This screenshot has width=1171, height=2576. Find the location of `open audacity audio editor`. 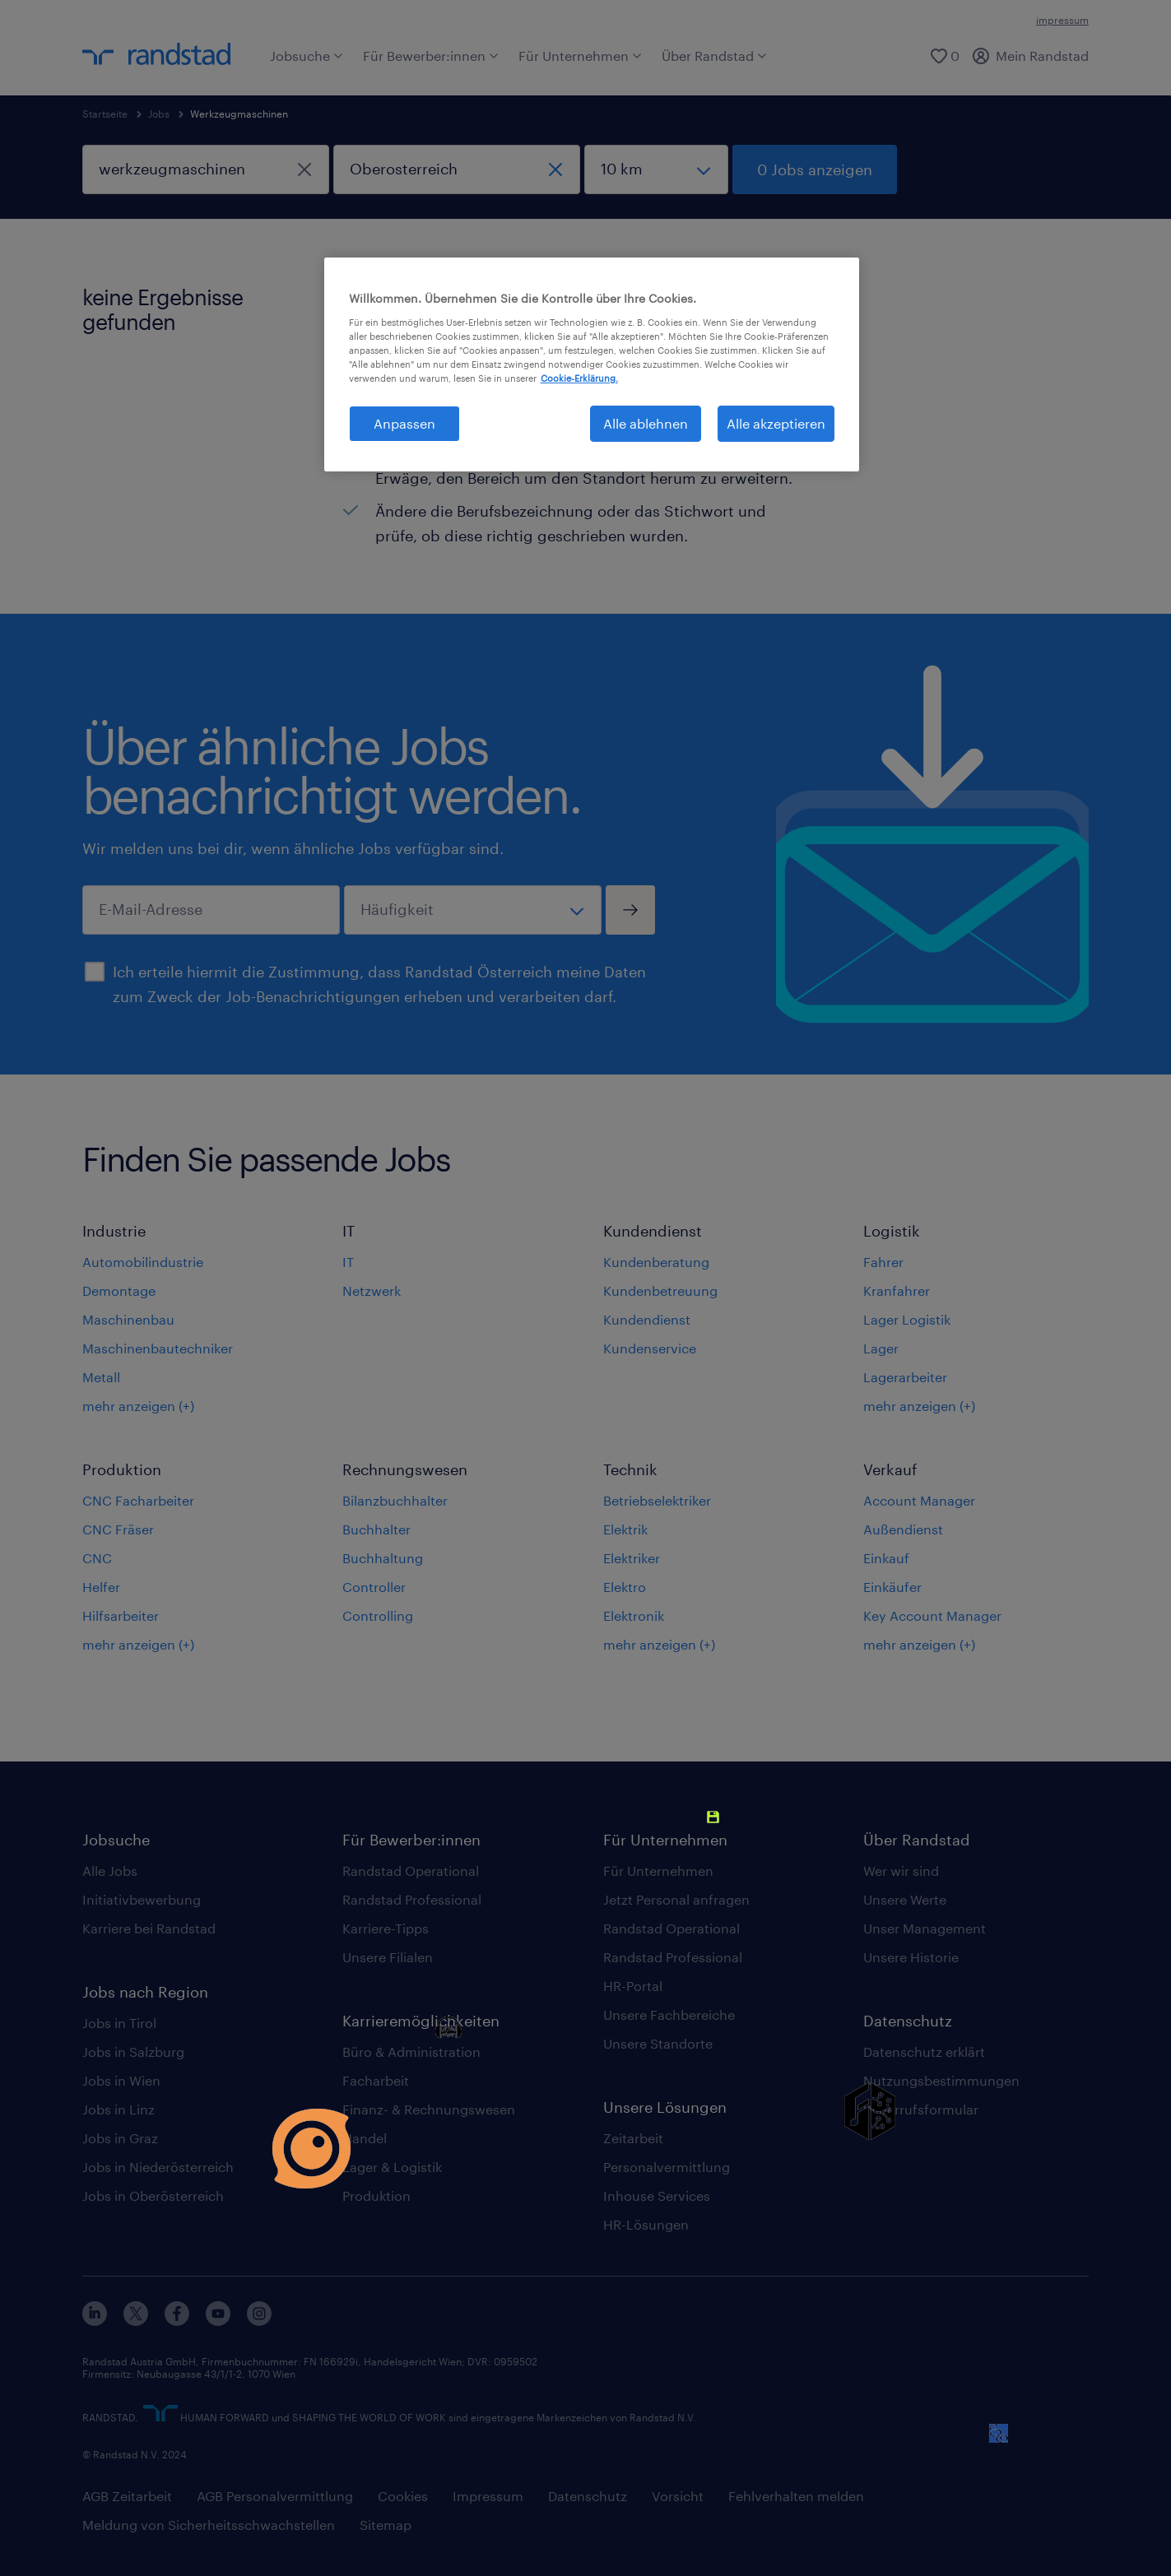

open audacity audio editor is located at coordinates (448, 2027).